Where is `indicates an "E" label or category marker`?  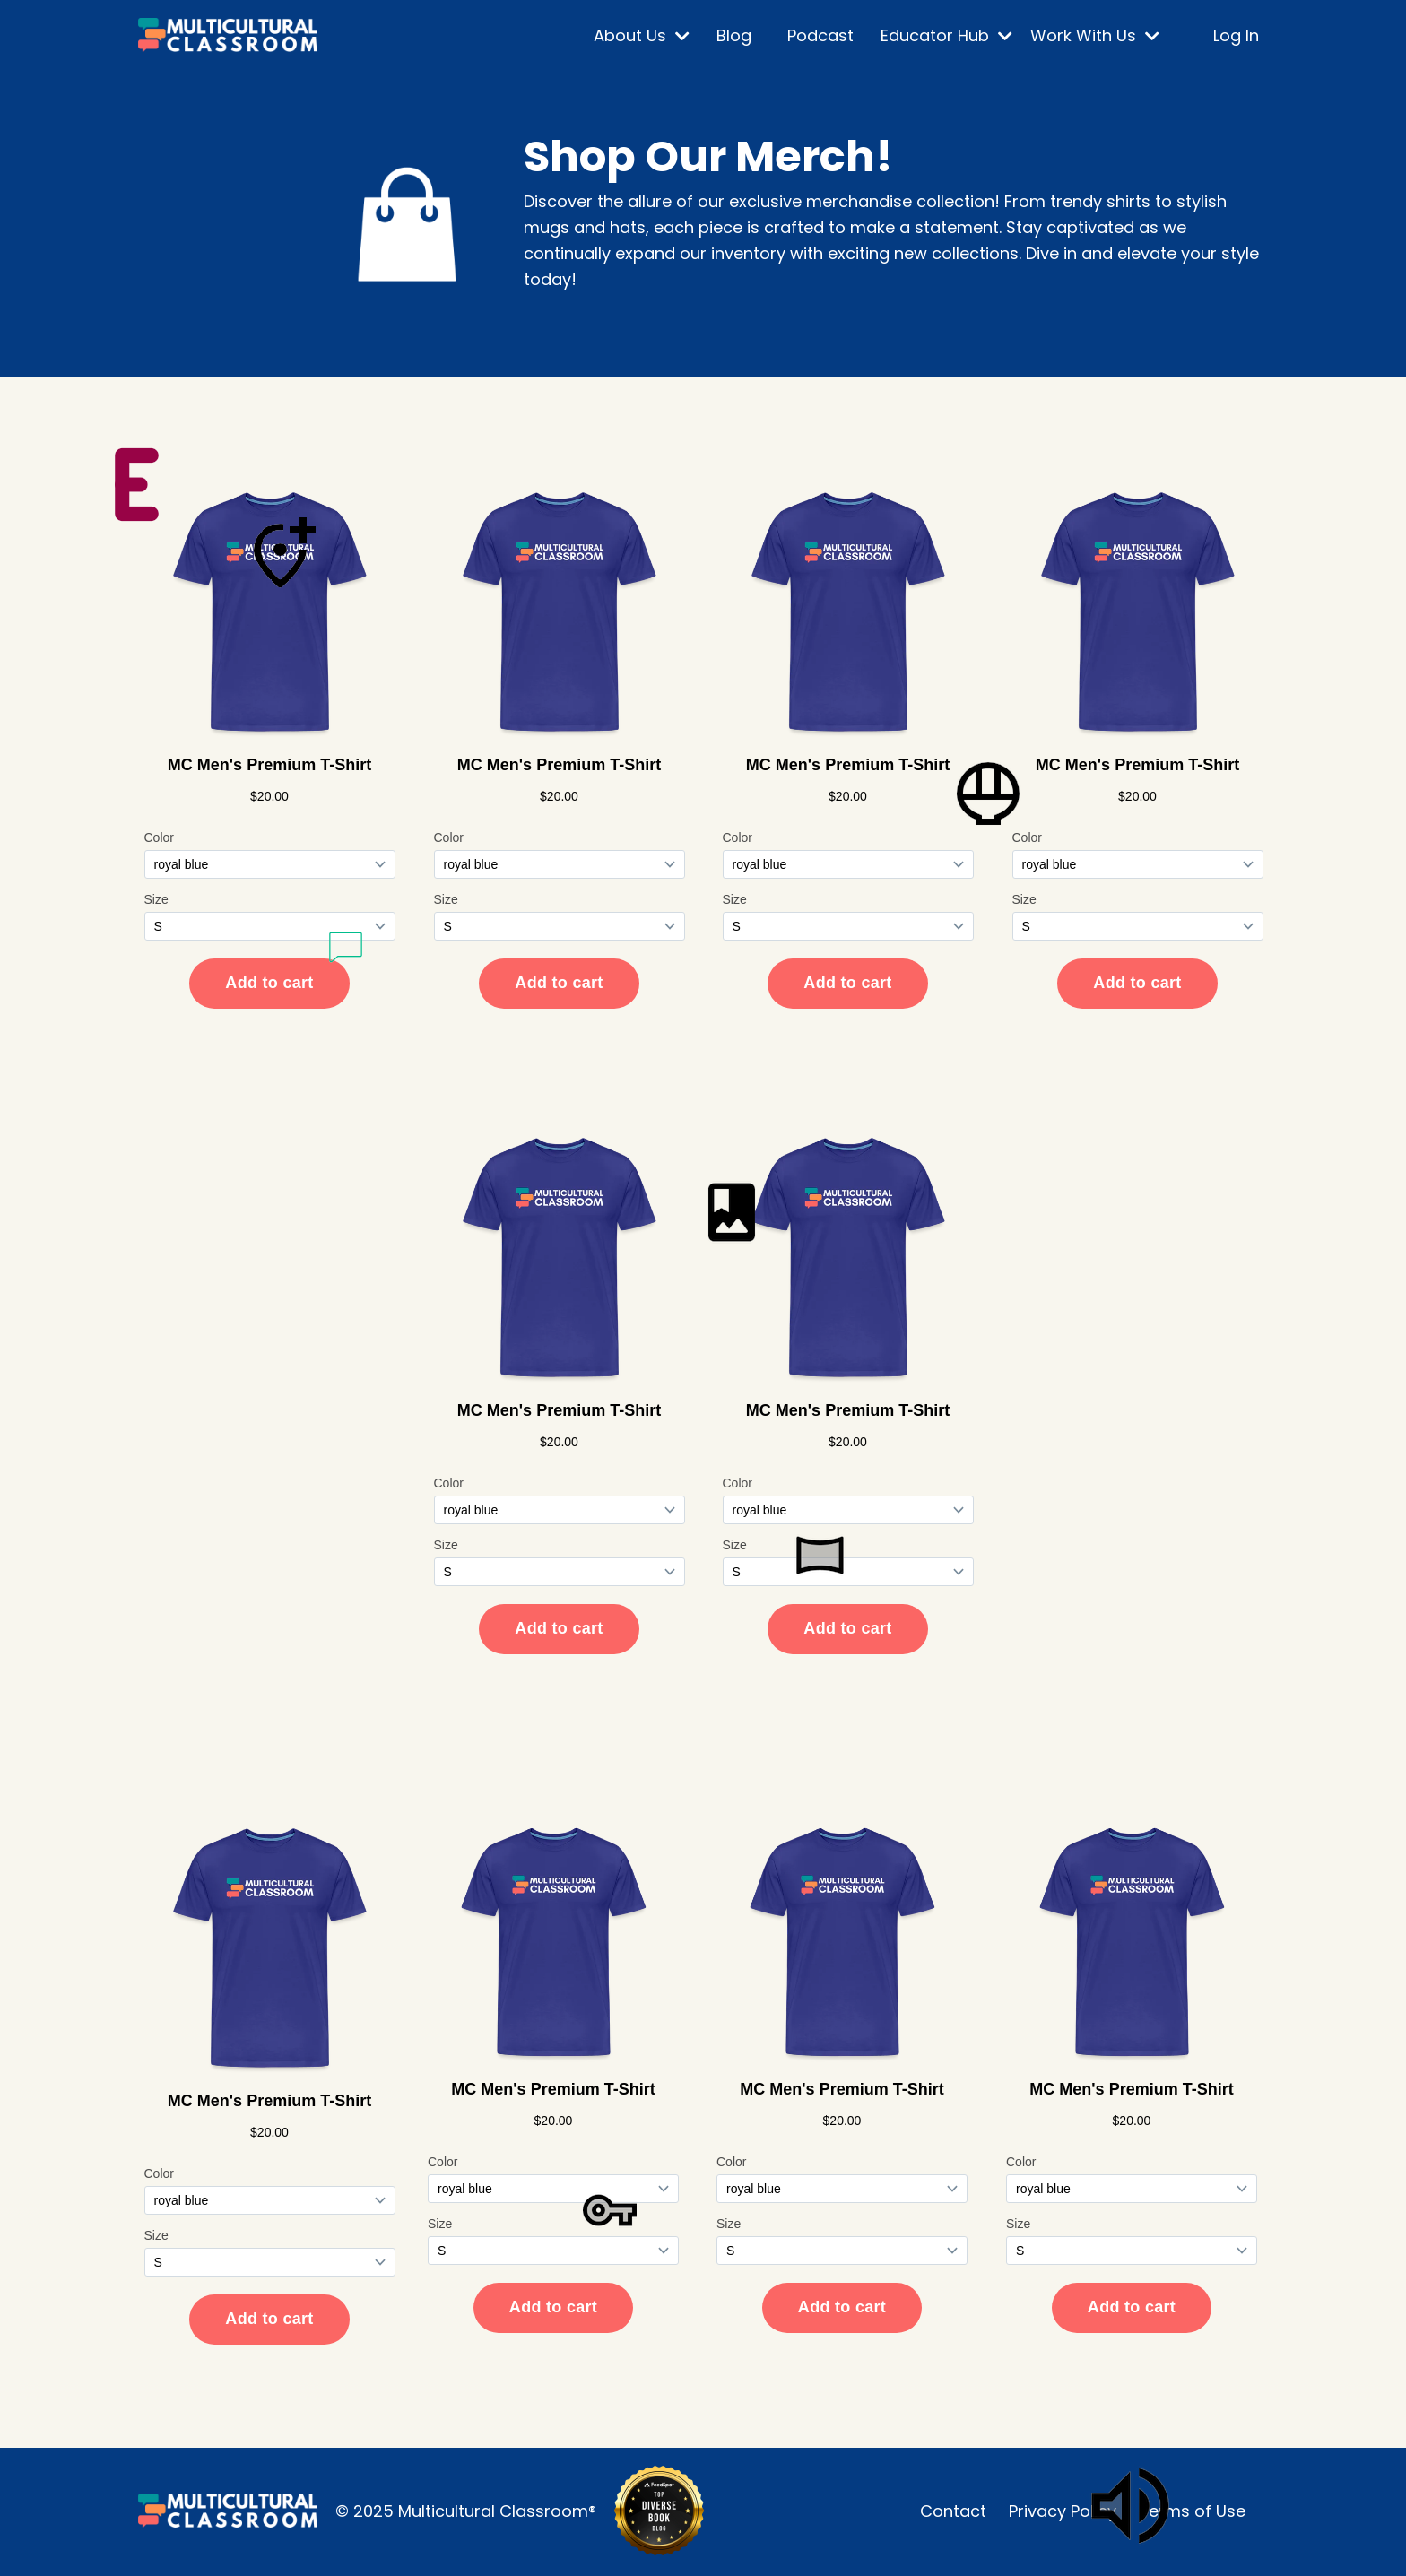 indicates an "E" label or category marker is located at coordinates (136, 484).